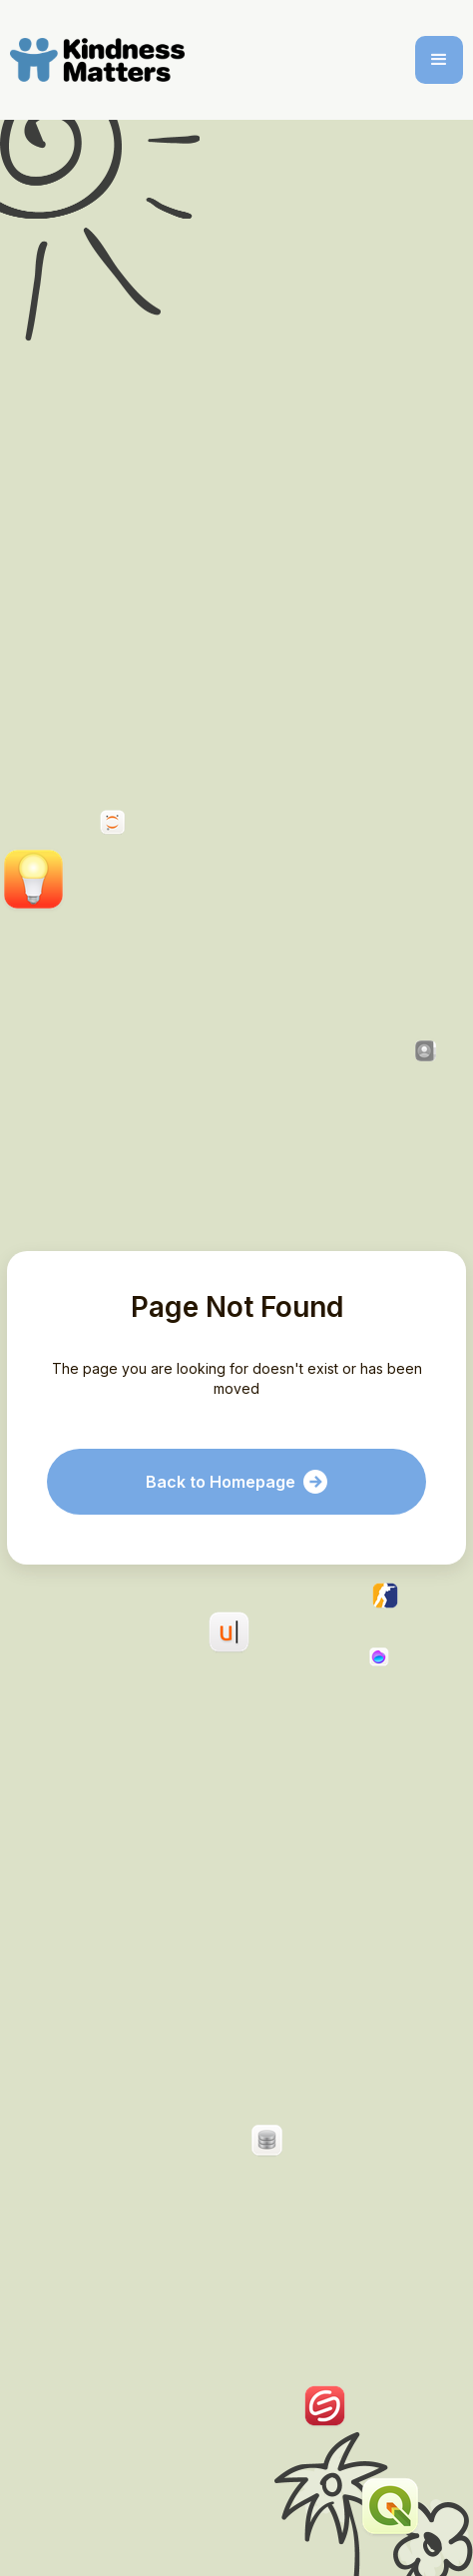 This screenshot has width=473, height=2576. I want to click on open contacts app, so click(425, 1050).